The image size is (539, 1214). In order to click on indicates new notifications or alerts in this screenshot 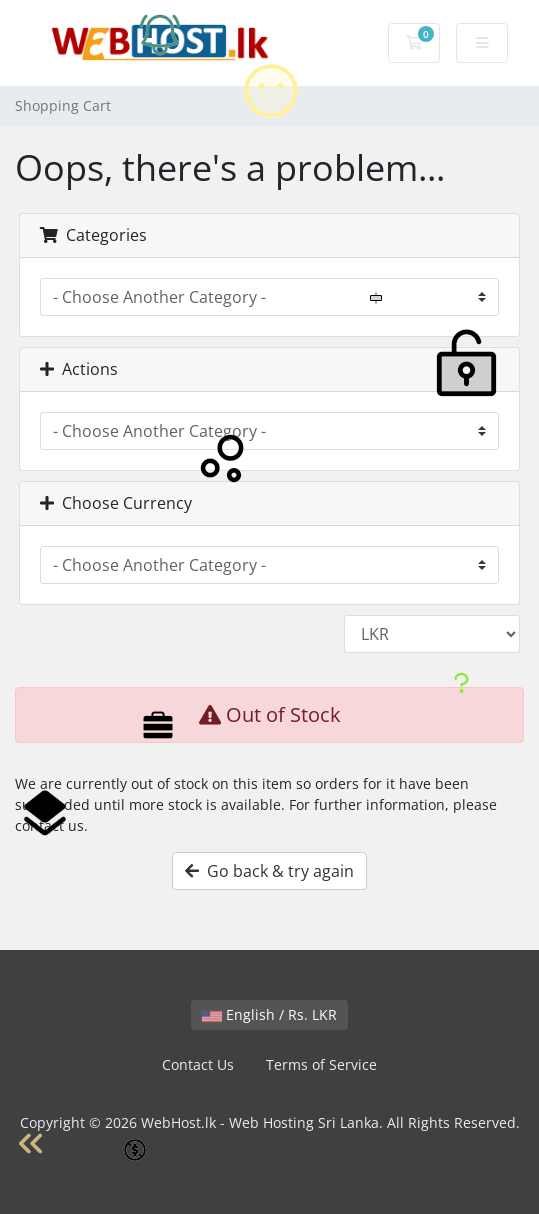, I will do `click(160, 35)`.